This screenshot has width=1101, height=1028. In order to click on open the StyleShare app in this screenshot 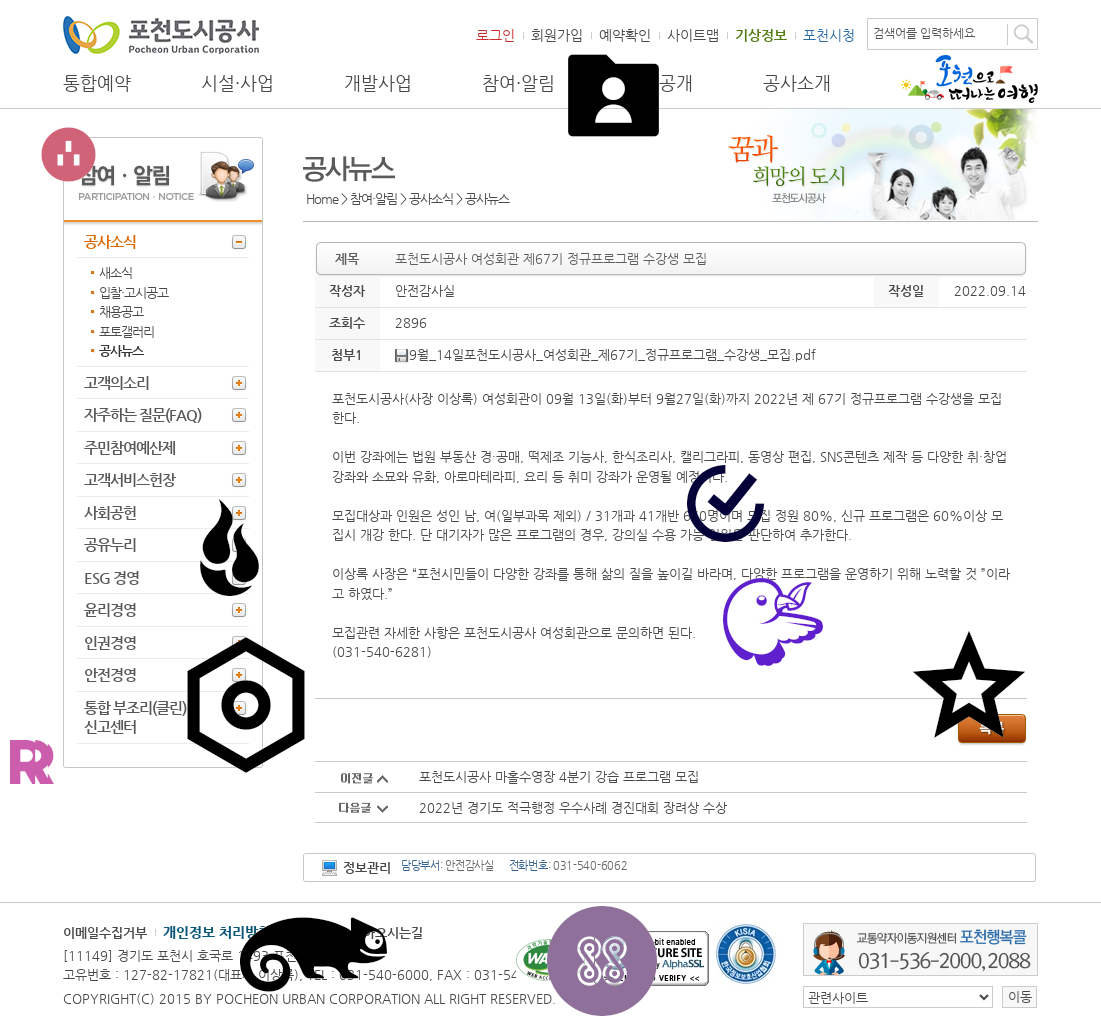, I will do `click(602, 961)`.